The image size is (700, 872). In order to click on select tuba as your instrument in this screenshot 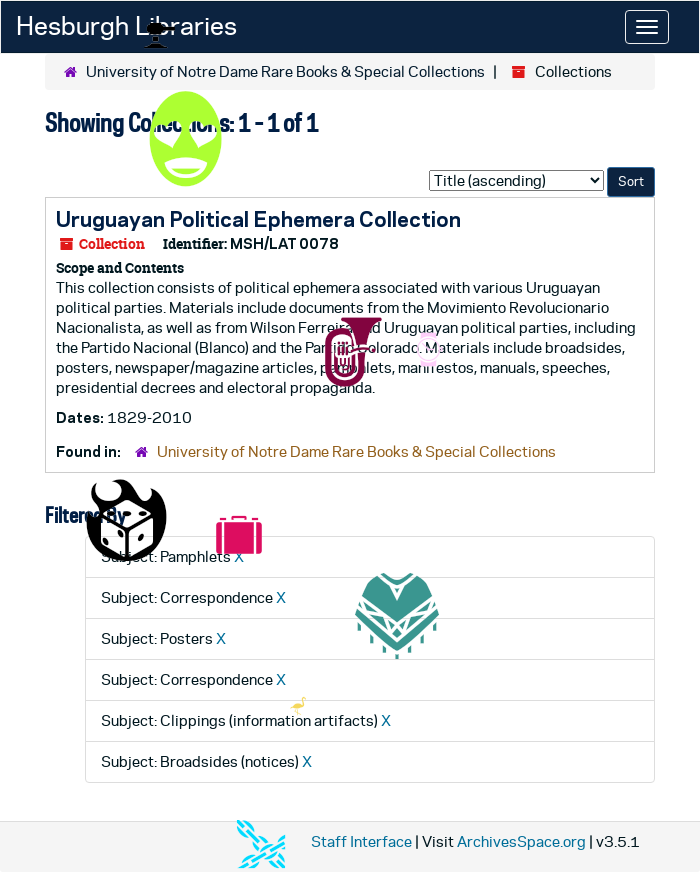, I will do `click(350, 351)`.